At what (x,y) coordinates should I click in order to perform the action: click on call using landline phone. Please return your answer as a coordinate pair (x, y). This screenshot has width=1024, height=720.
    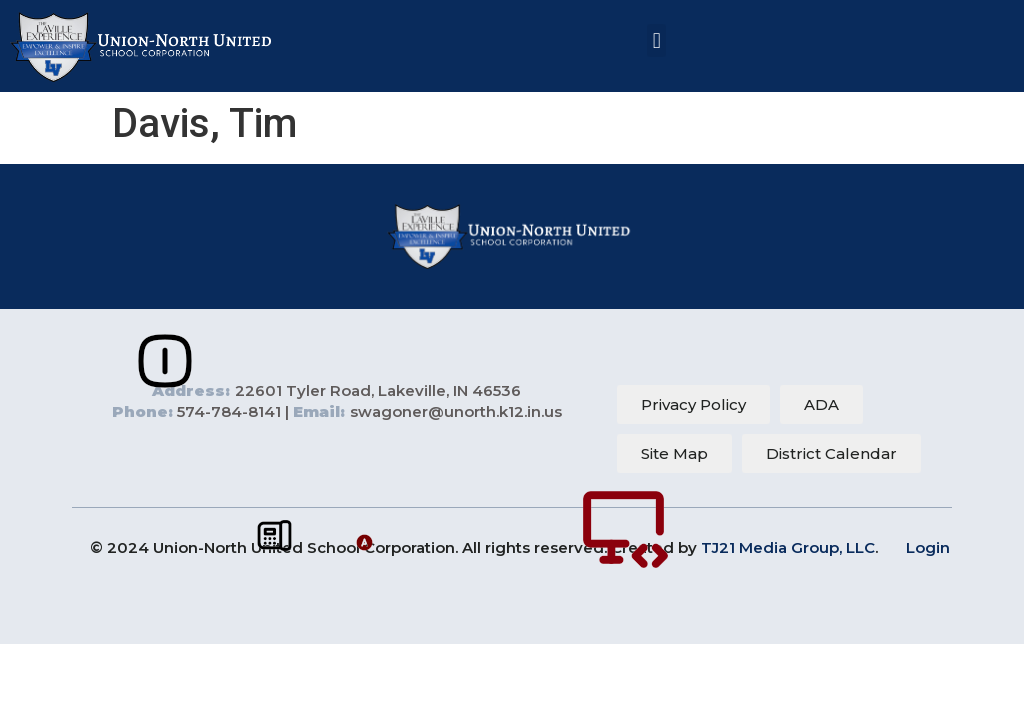
    Looking at the image, I should click on (274, 535).